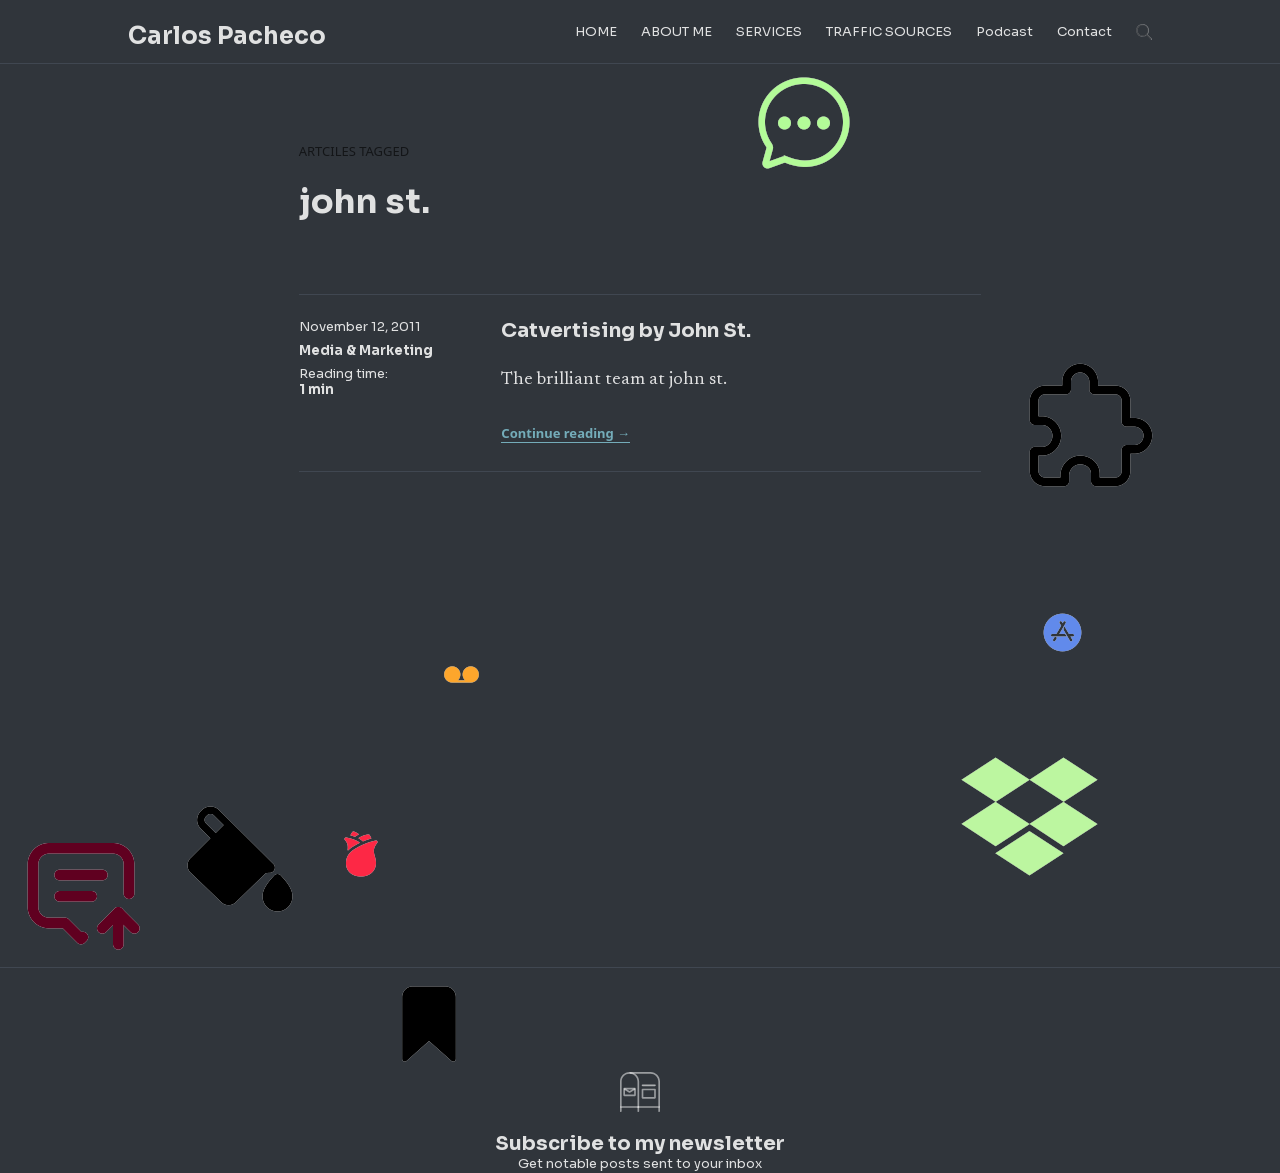 Image resolution: width=1280 pixels, height=1173 pixels. I want to click on access browser extensions or plugins, so click(1091, 425).